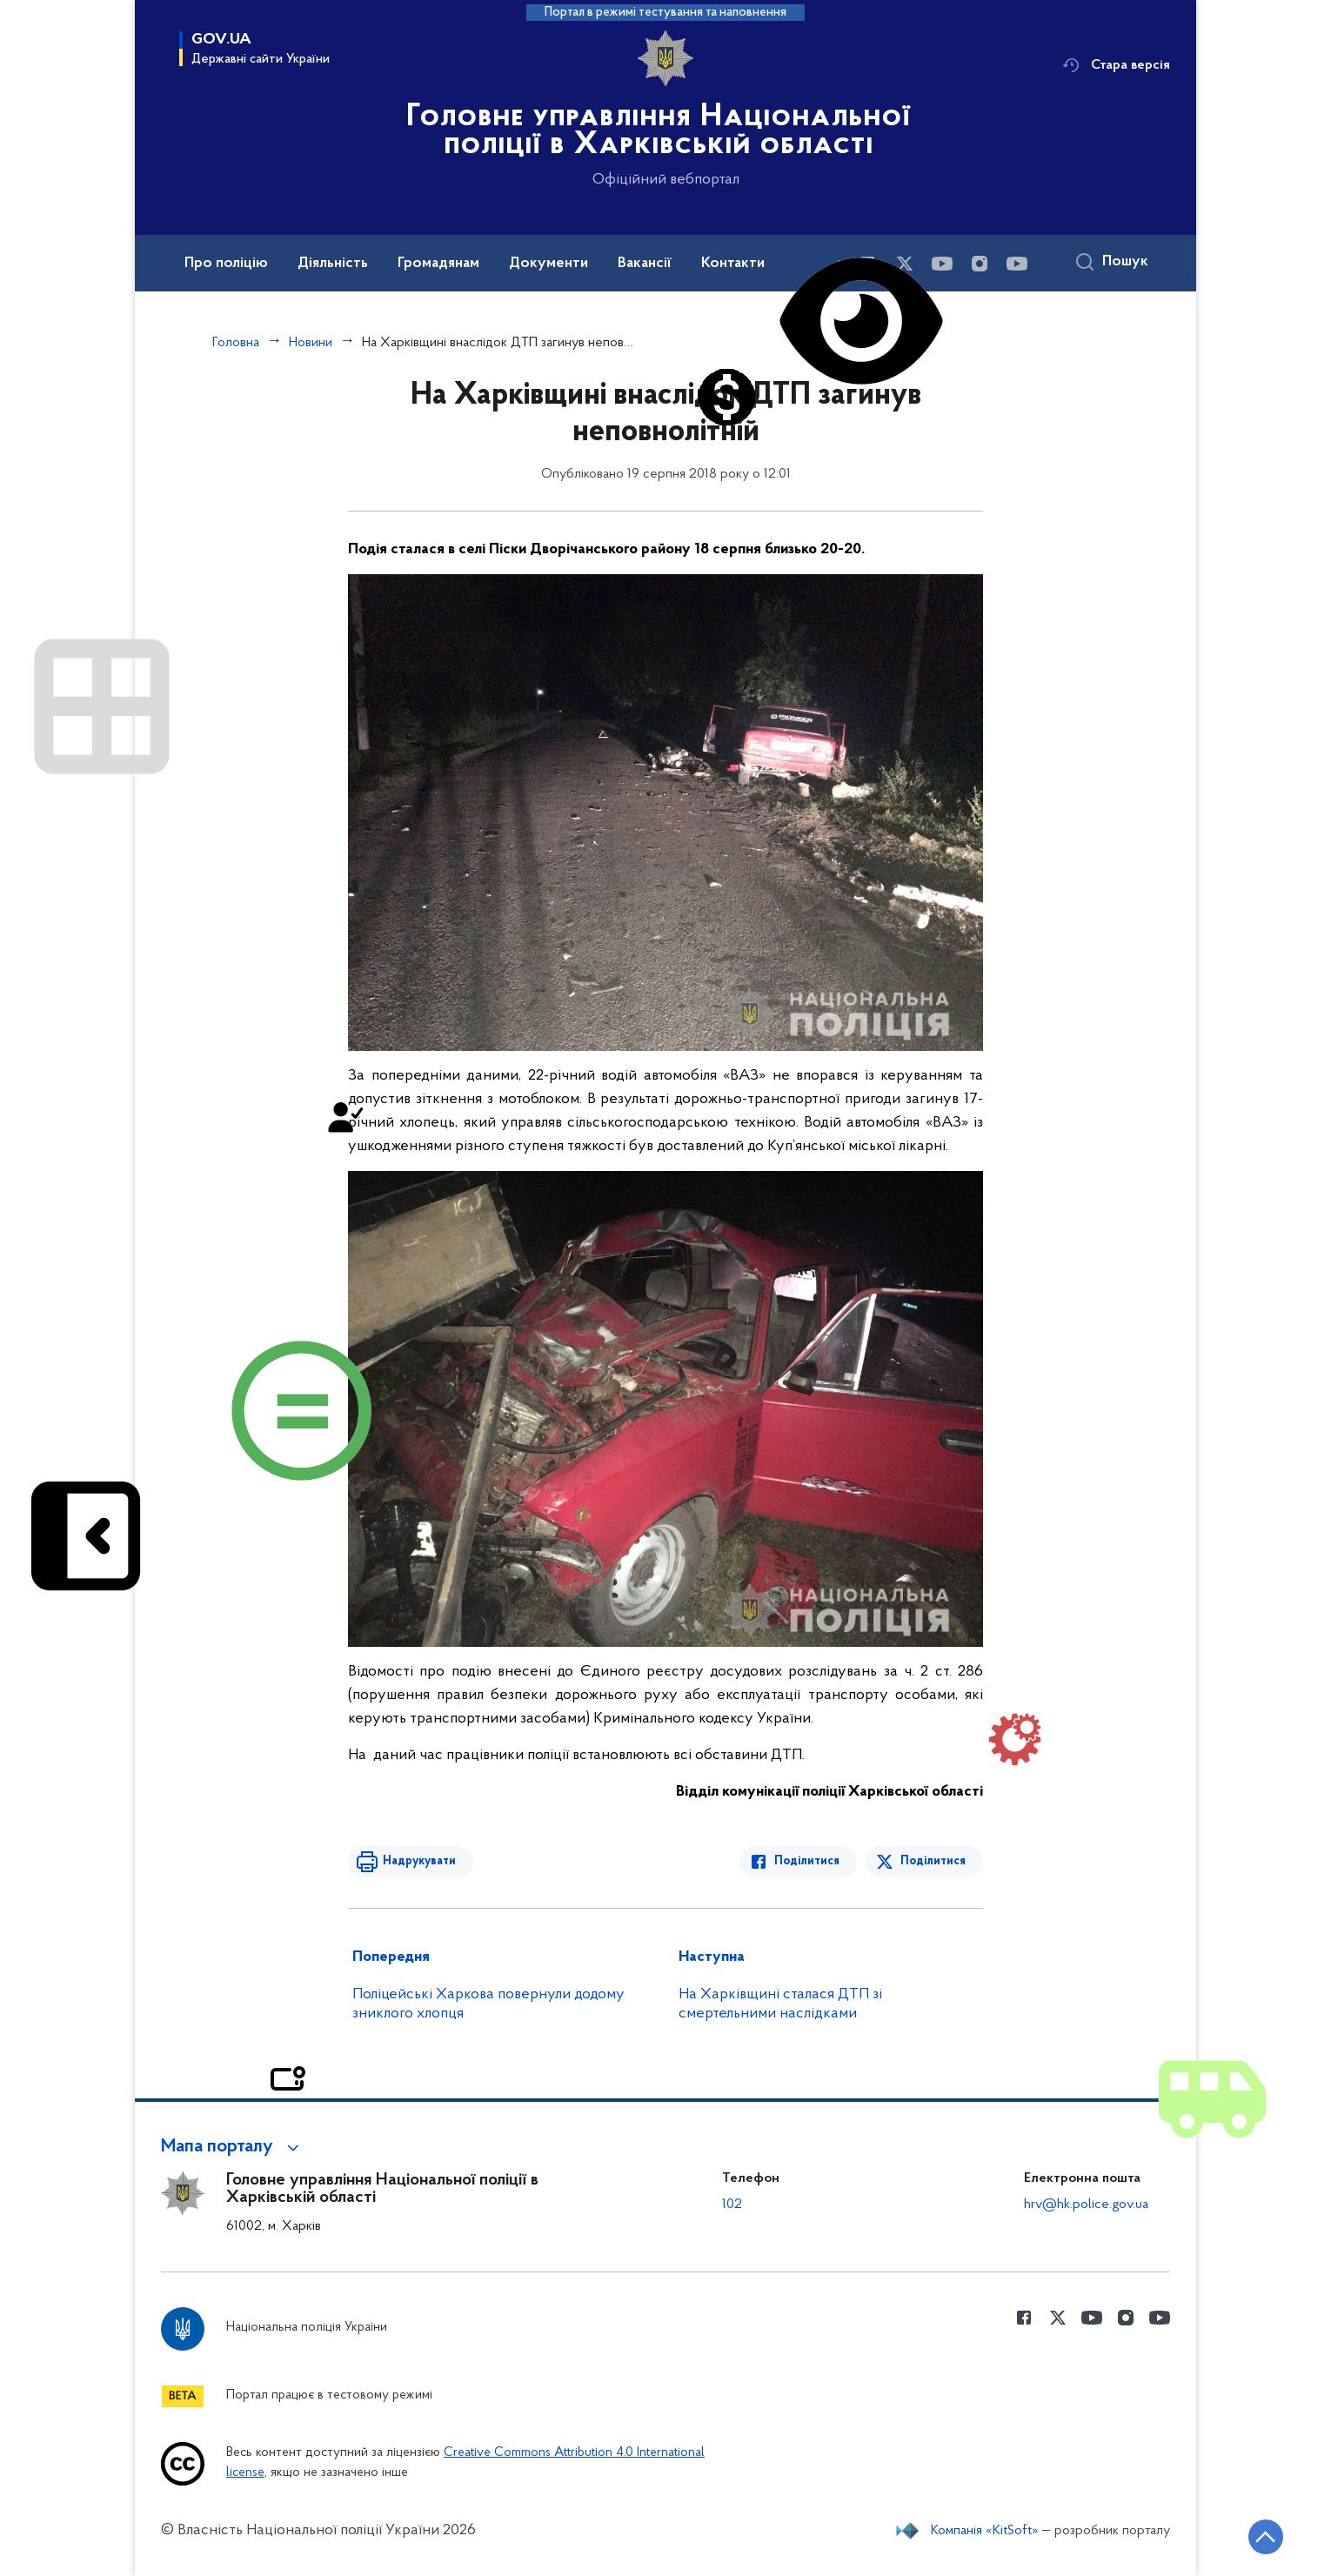  What do you see at coordinates (861, 321) in the screenshot?
I see `view or preview content` at bounding box center [861, 321].